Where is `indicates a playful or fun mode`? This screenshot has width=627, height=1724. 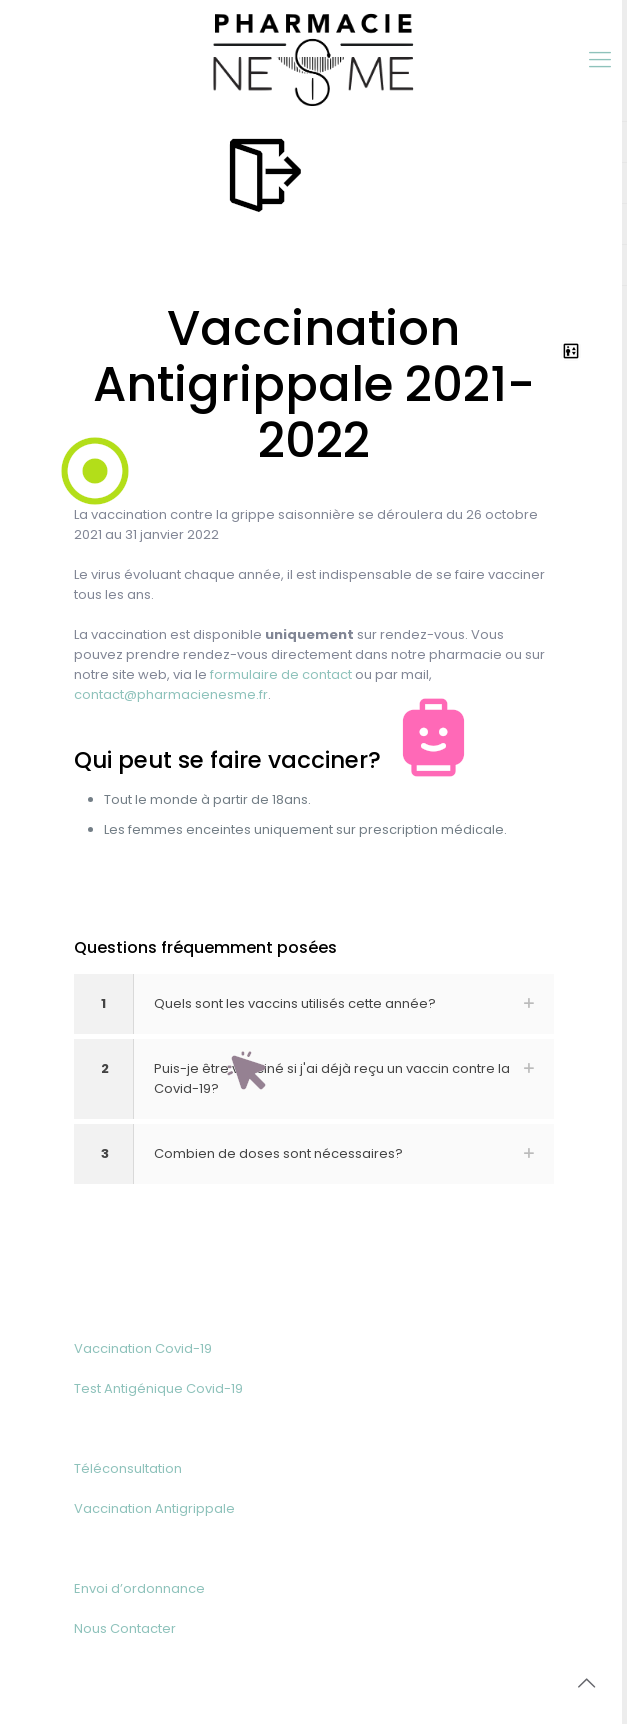 indicates a playful or fun mode is located at coordinates (433, 737).